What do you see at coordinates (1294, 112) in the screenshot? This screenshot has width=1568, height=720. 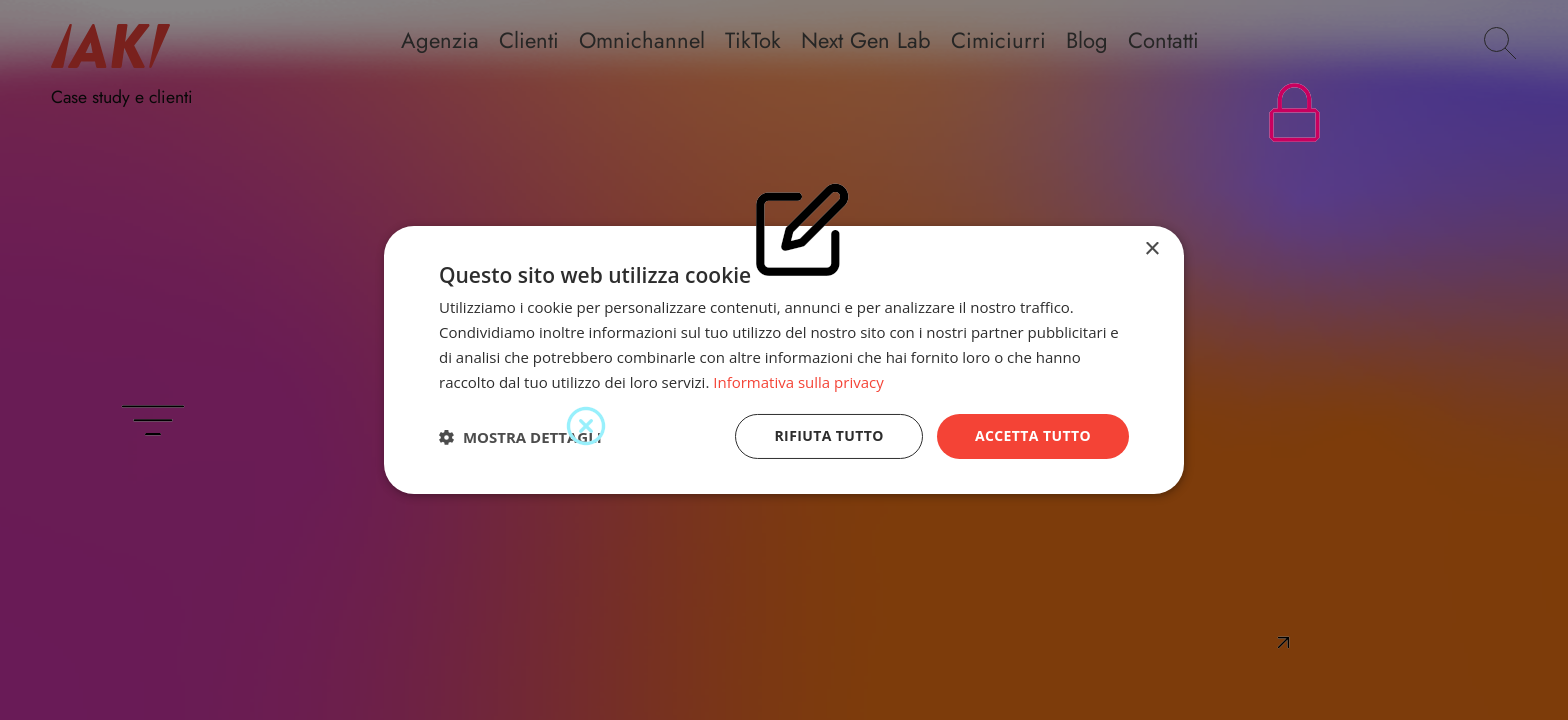 I see `indicates a locked or secured item` at bounding box center [1294, 112].